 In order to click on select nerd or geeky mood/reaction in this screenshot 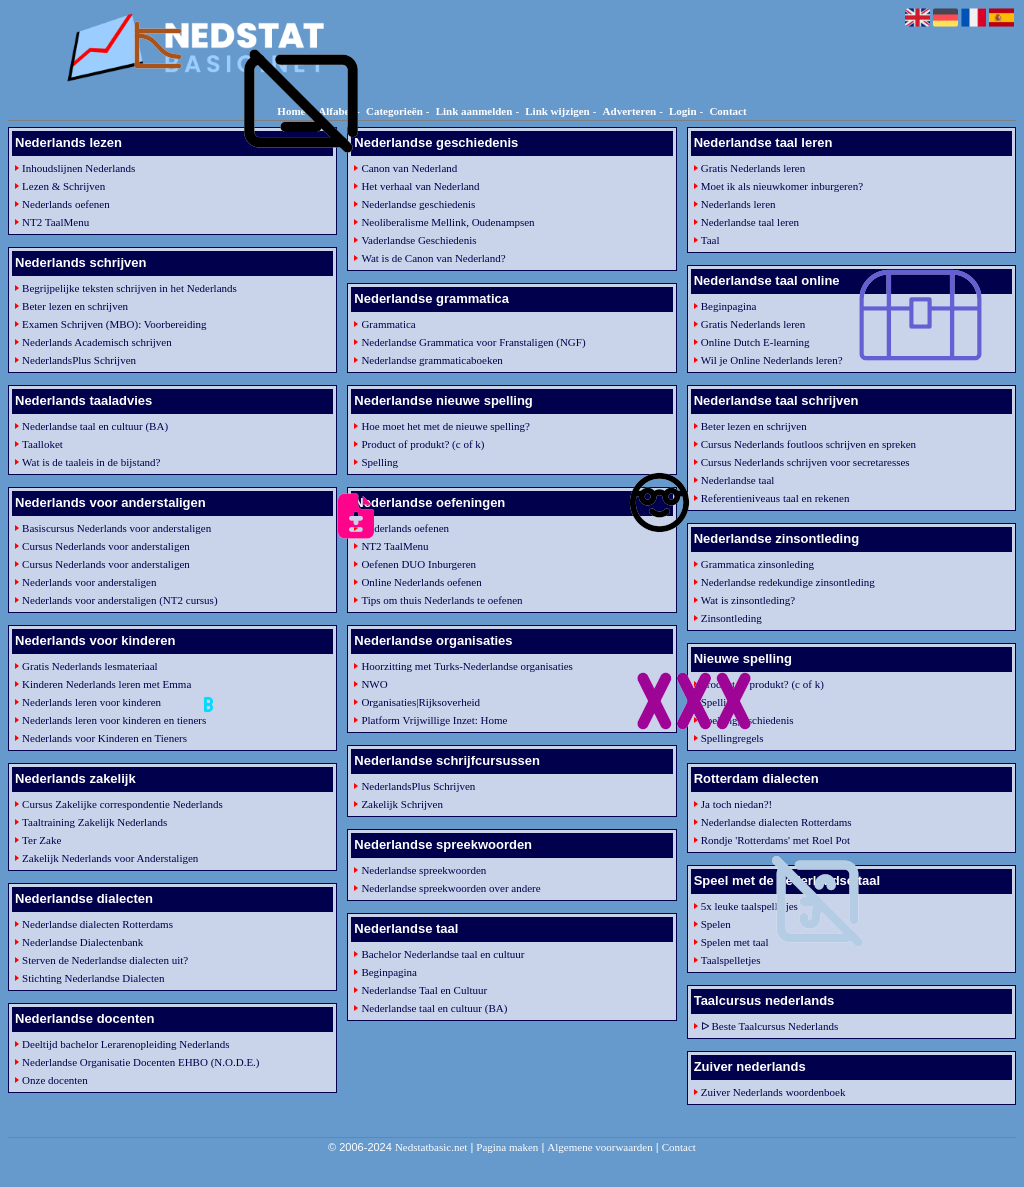, I will do `click(659, 502)`.